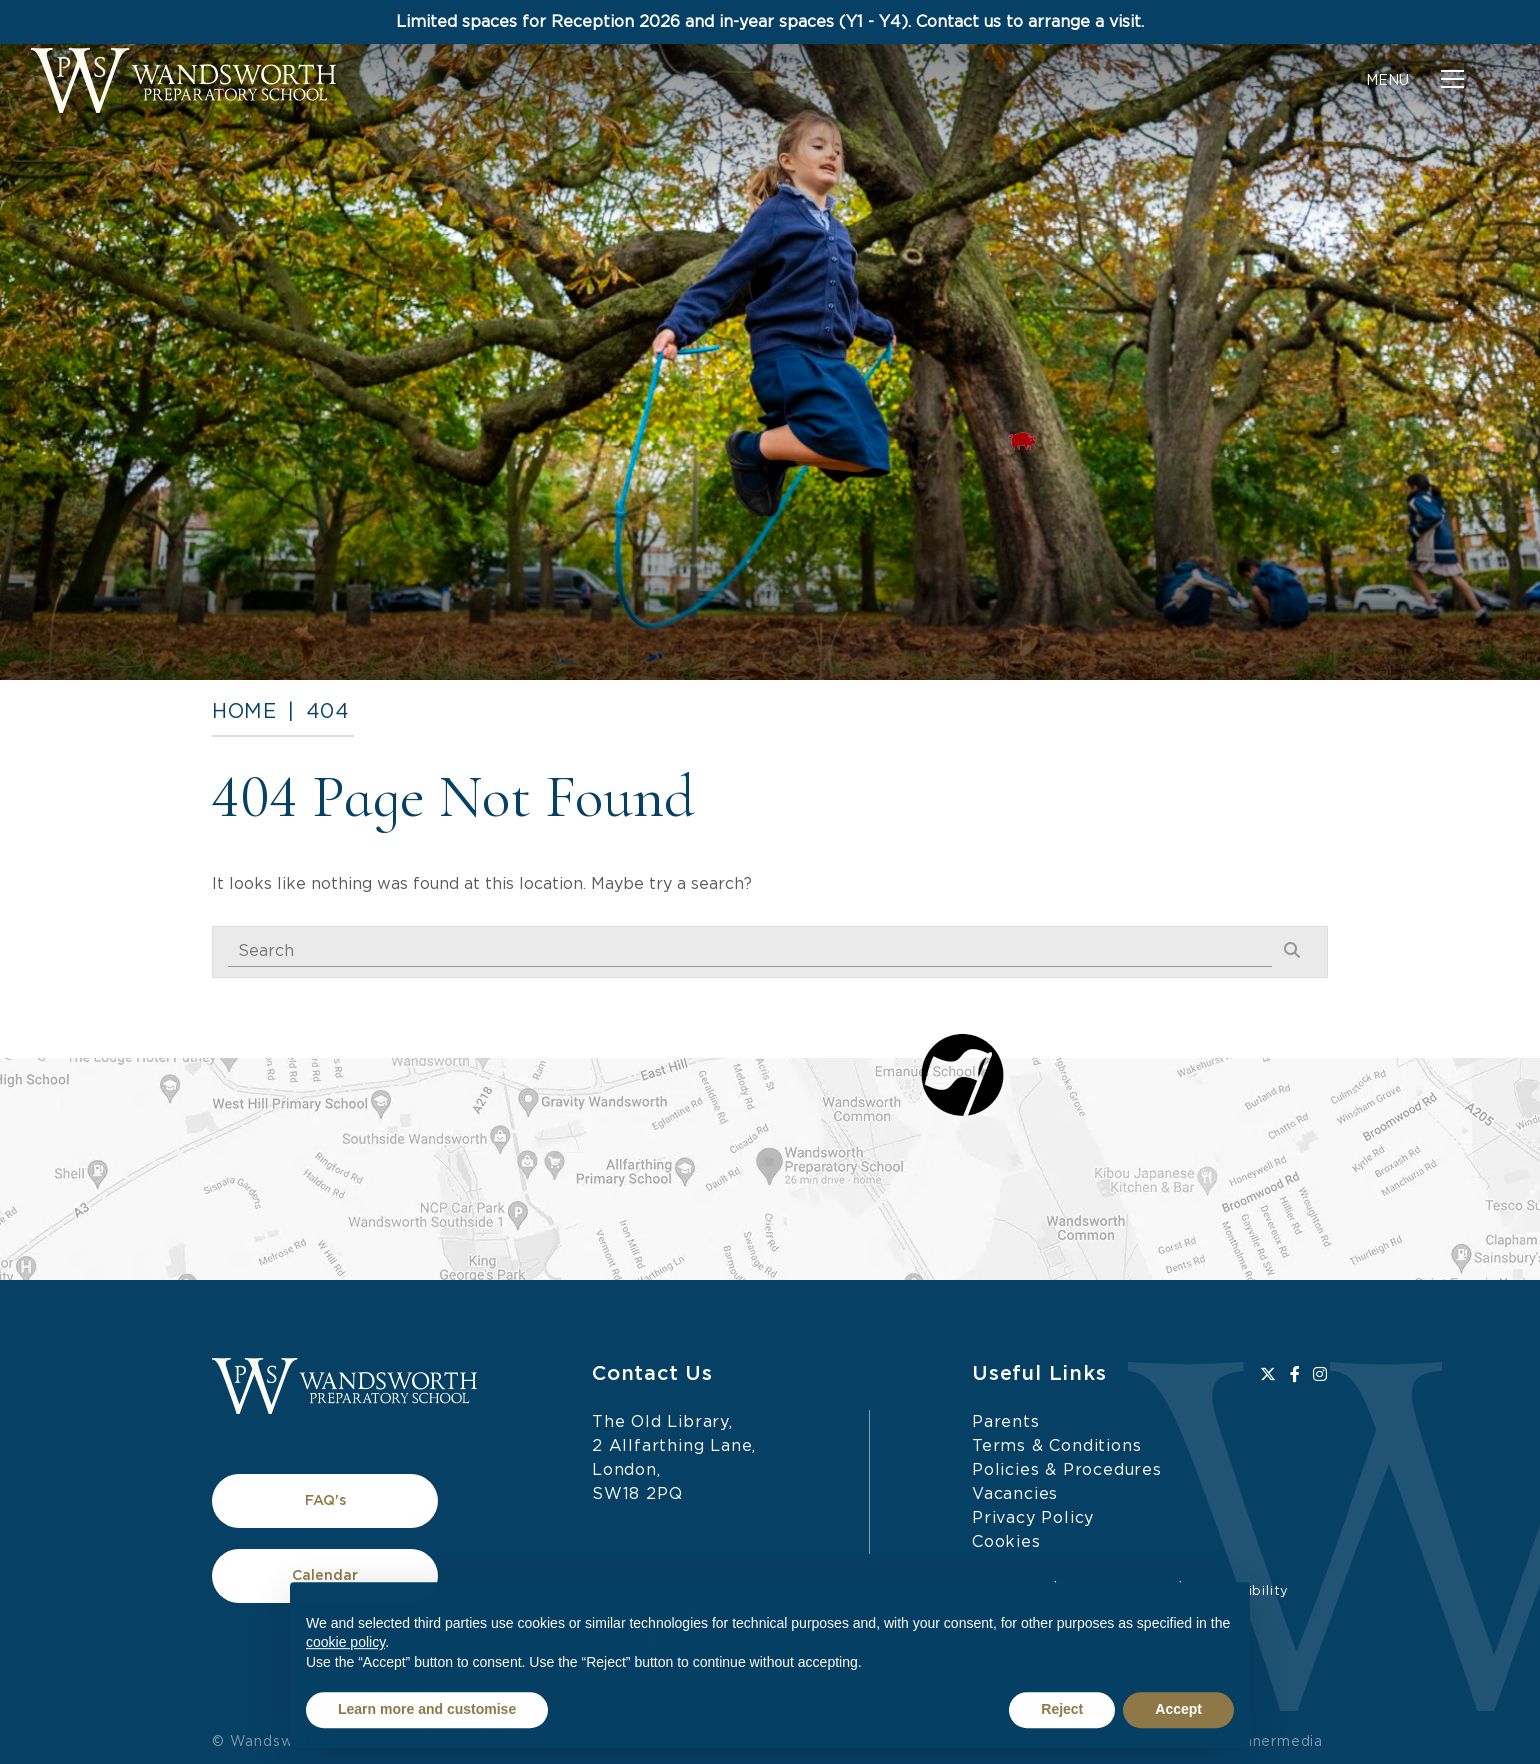 This screenshot has height=1764, width=1540. I want to click on flag or report content, so click(962, 1074).